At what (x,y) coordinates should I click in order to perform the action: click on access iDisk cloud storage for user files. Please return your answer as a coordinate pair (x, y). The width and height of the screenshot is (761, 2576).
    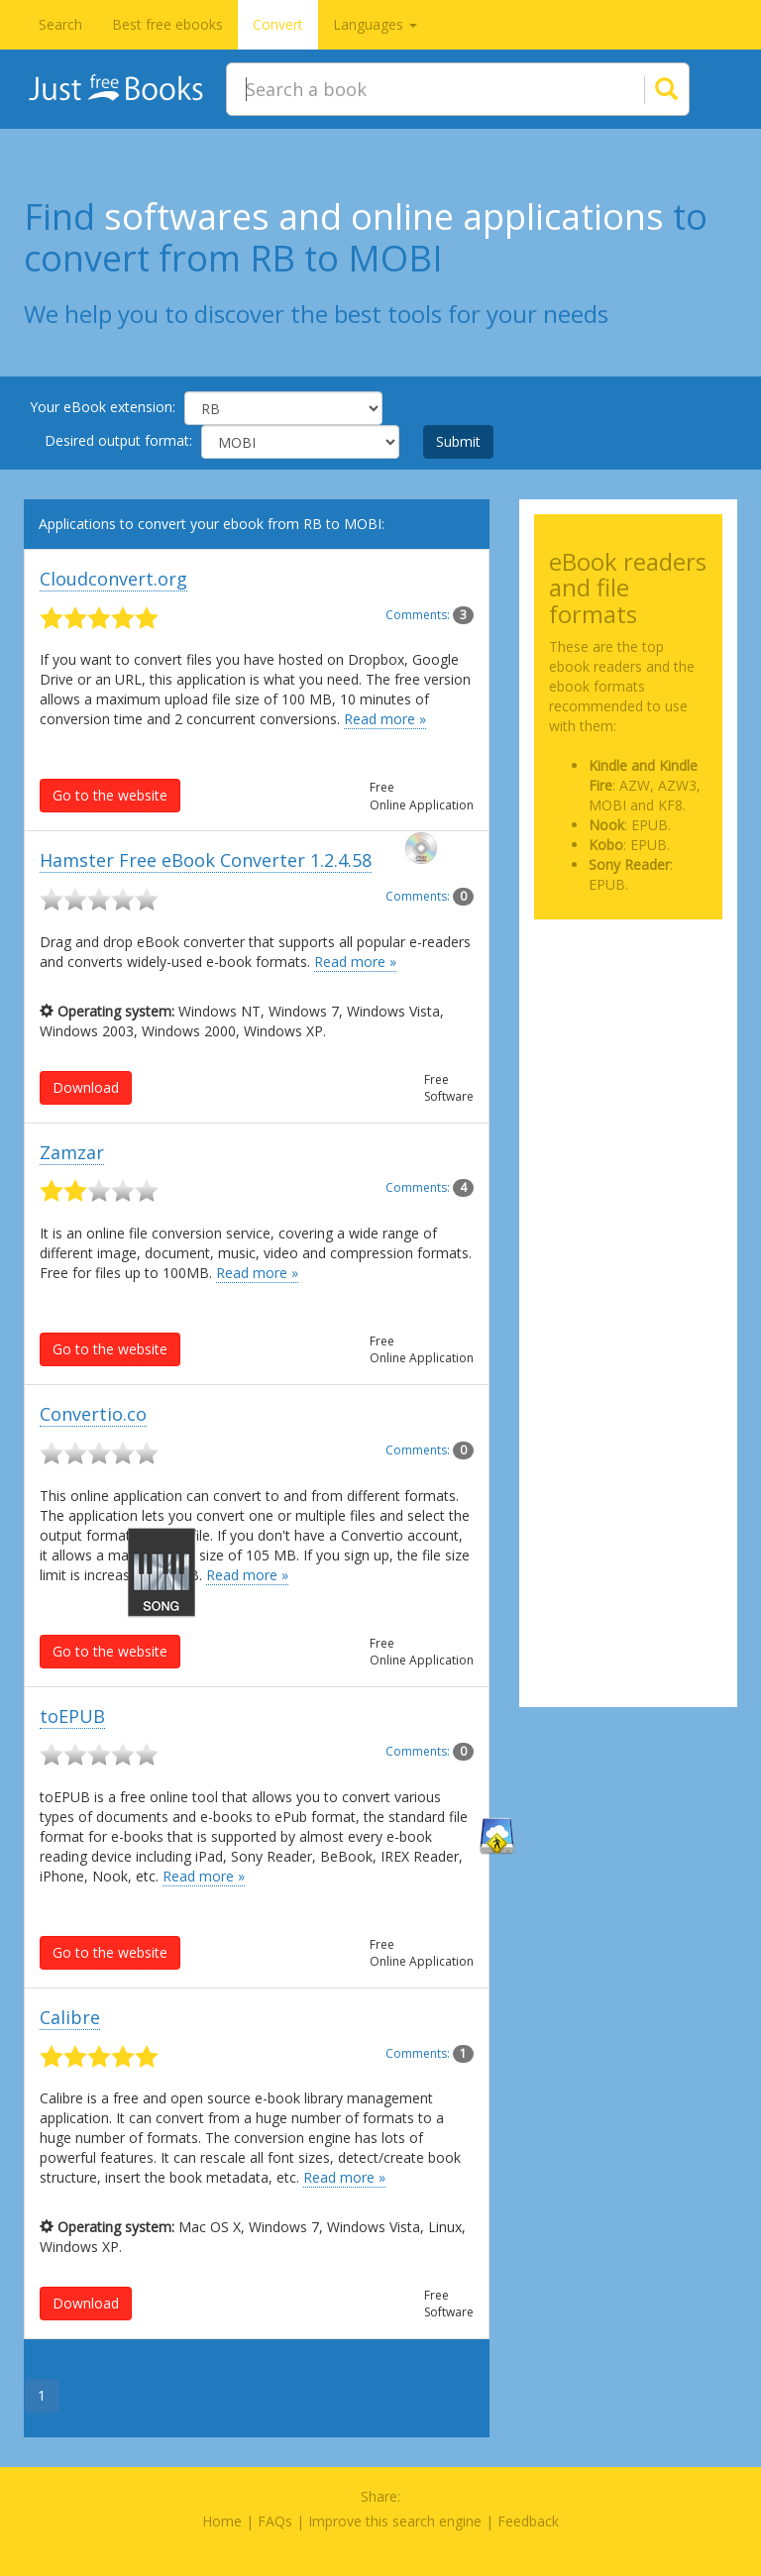
    Looking at the image, I should click on (496, 1836).